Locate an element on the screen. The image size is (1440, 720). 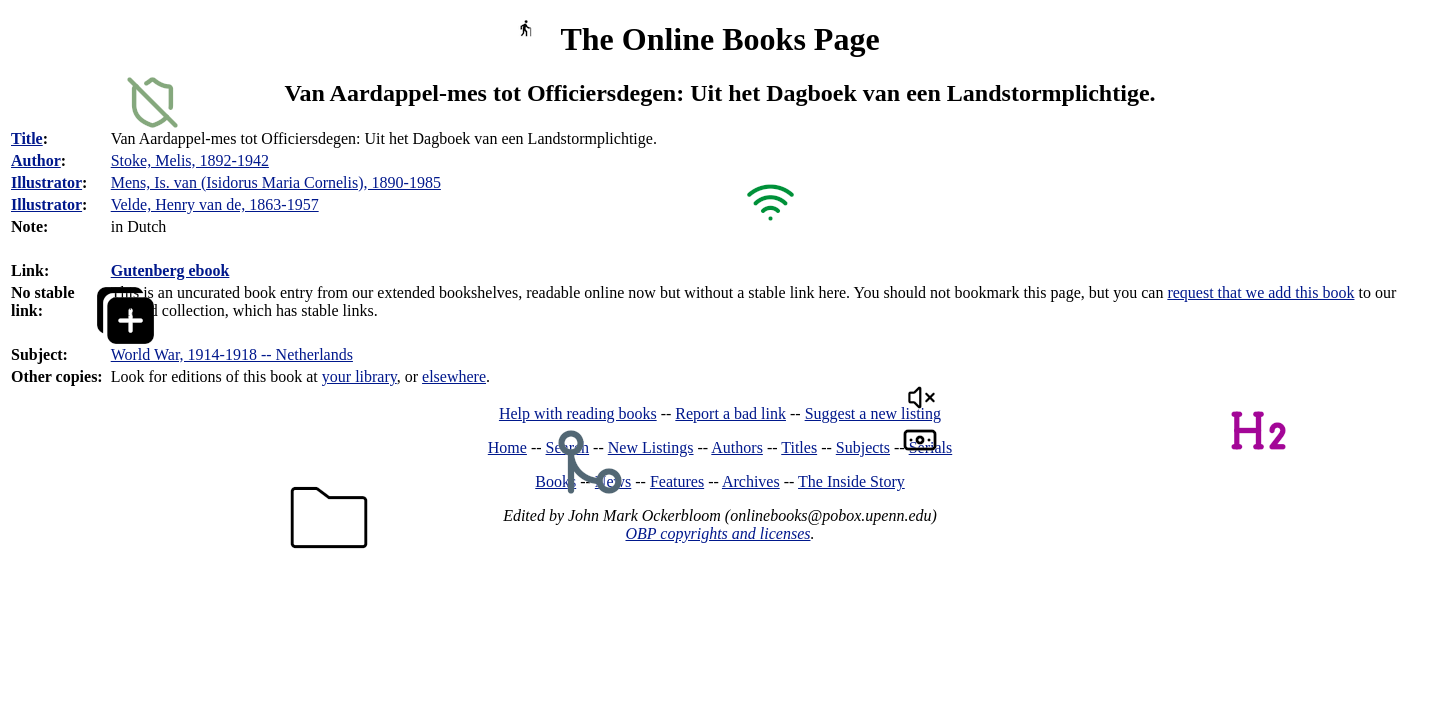
duplicate or copy an item is located at coordinates (125, 315).